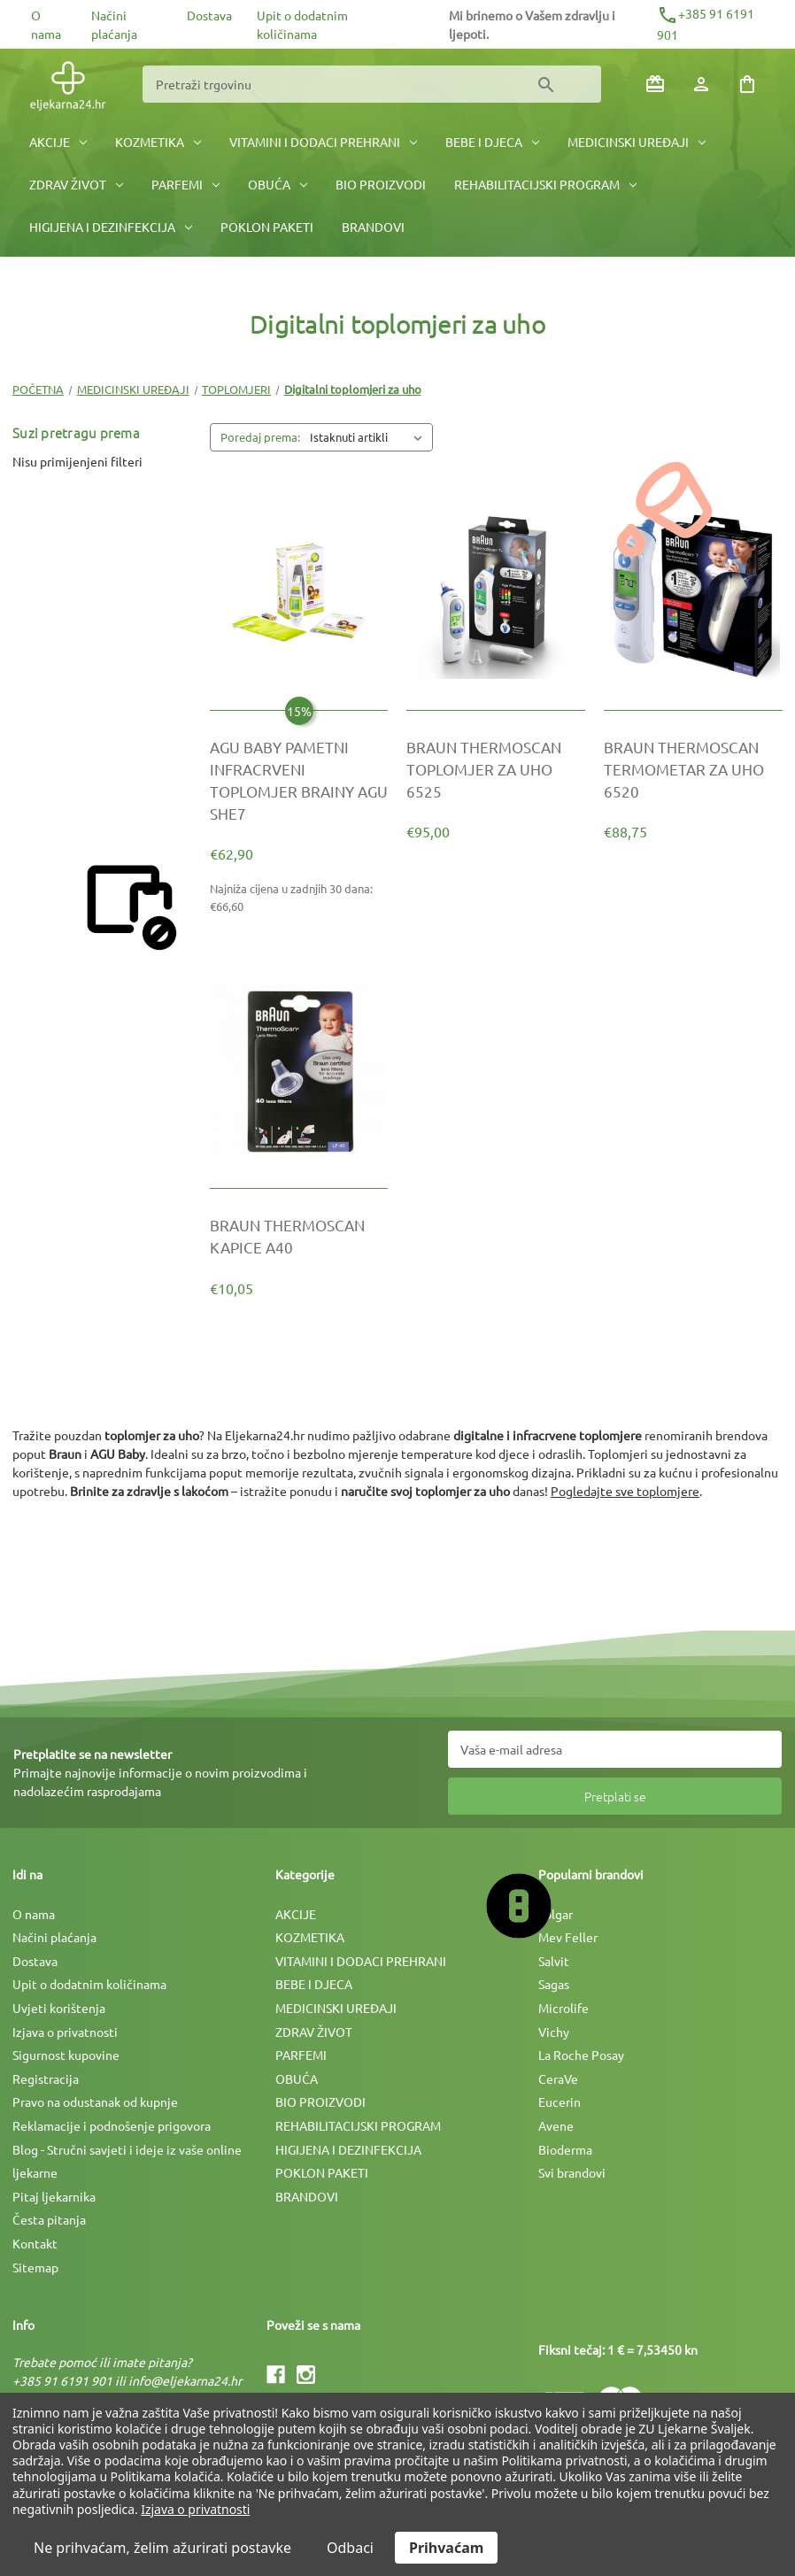 The image size is (795, 2576). What do you see at coordinates (664, 509) in the screenshot?
I see `select a fill color` at bounding box center [664, 509].